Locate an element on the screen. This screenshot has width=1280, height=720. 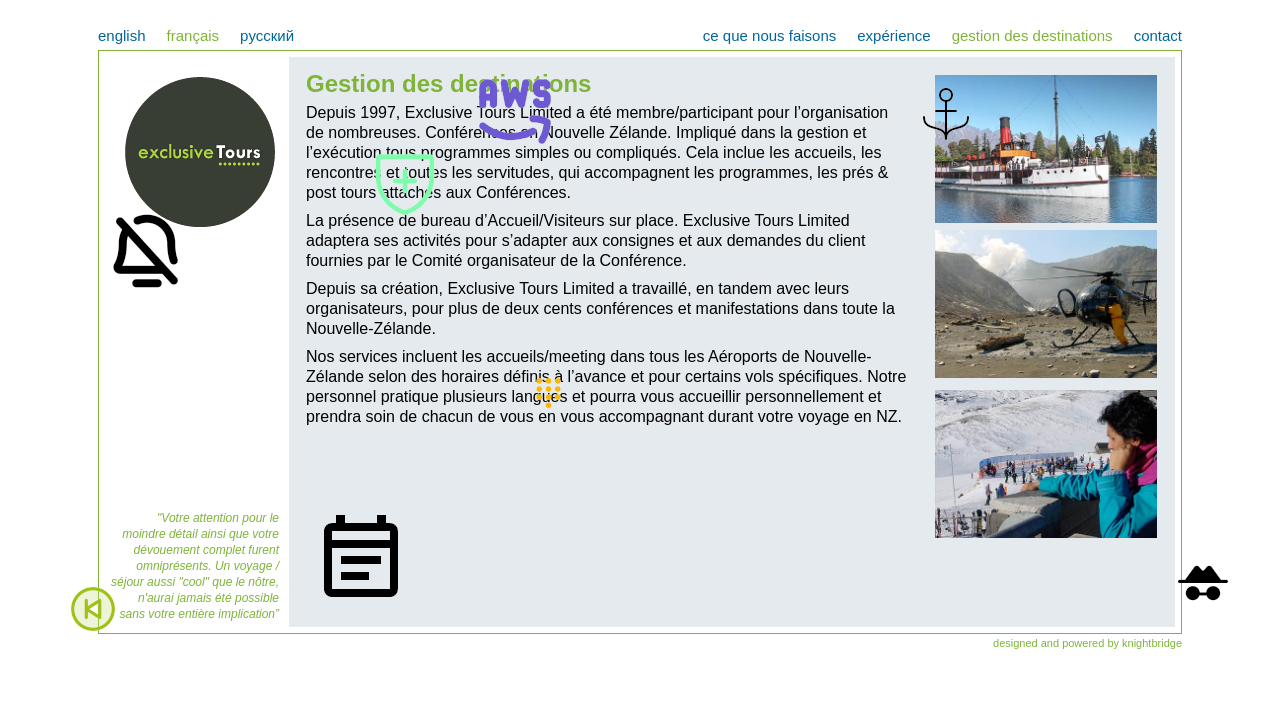
anchor link to a specific section on the page is located at coordinates (946, 113).